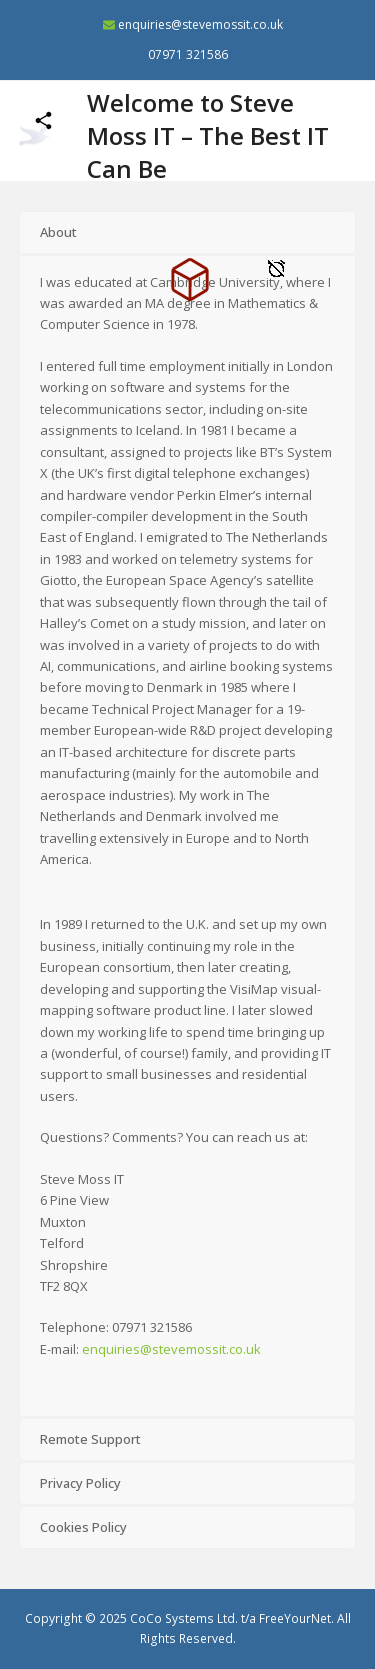 The image size is (375, 1669). Describe the element at coordinates (276, 268) in the screenshot. I see `disable or turn off alarm` at that location.